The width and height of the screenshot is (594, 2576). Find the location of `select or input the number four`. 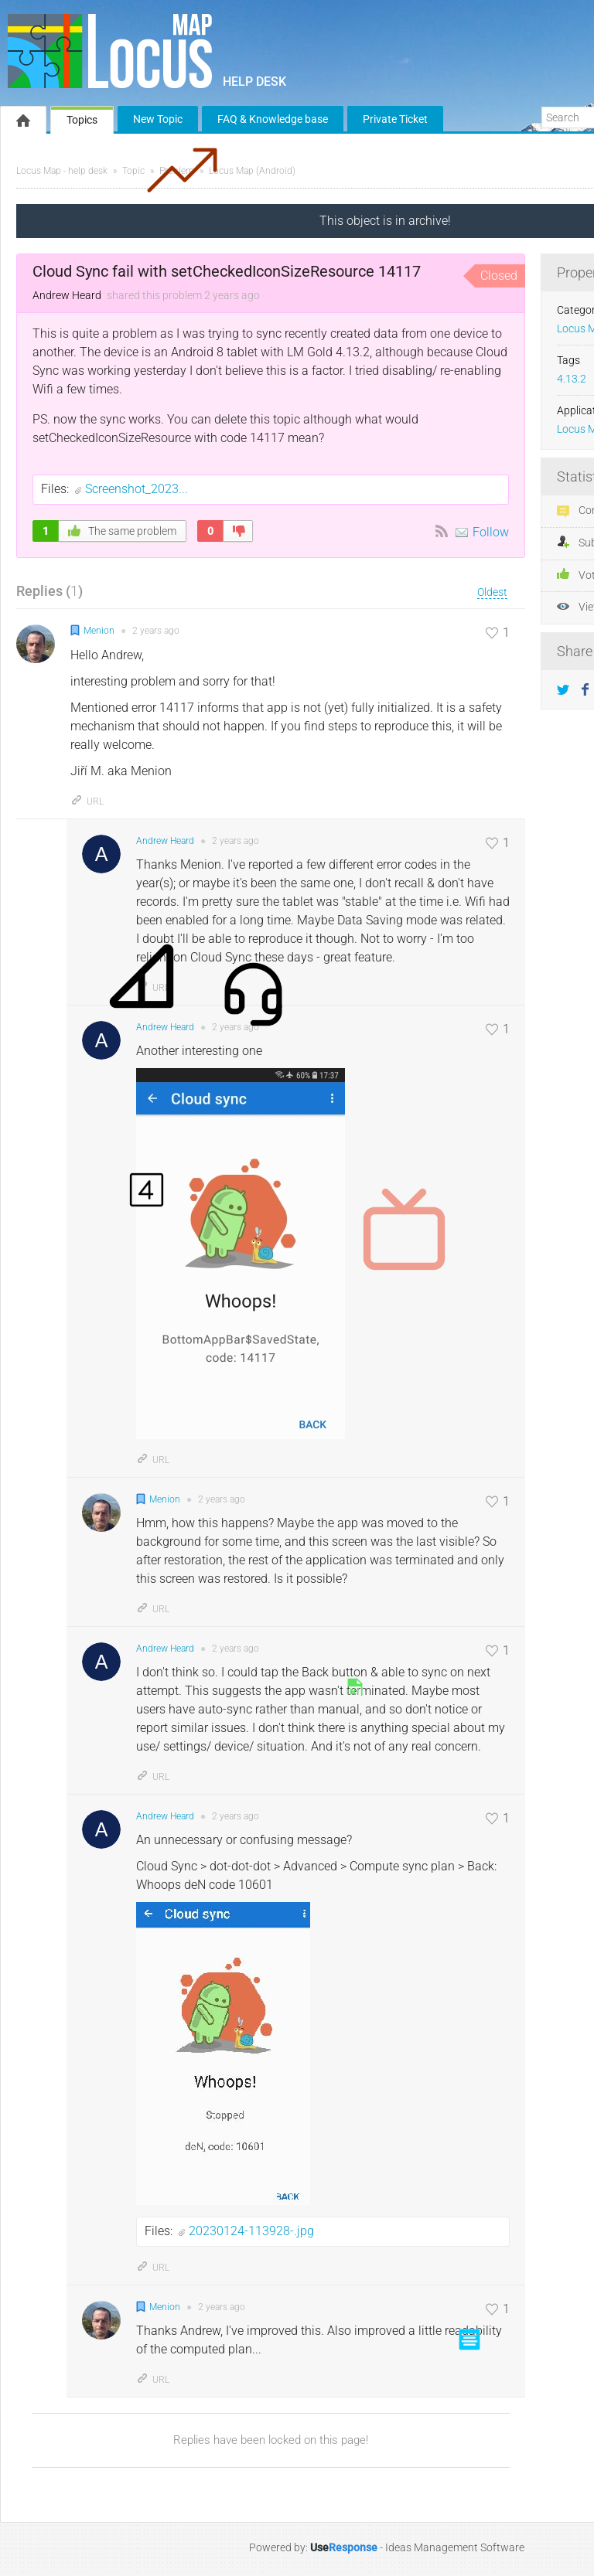

select or input the number four is located at coordinates (146, 1189).